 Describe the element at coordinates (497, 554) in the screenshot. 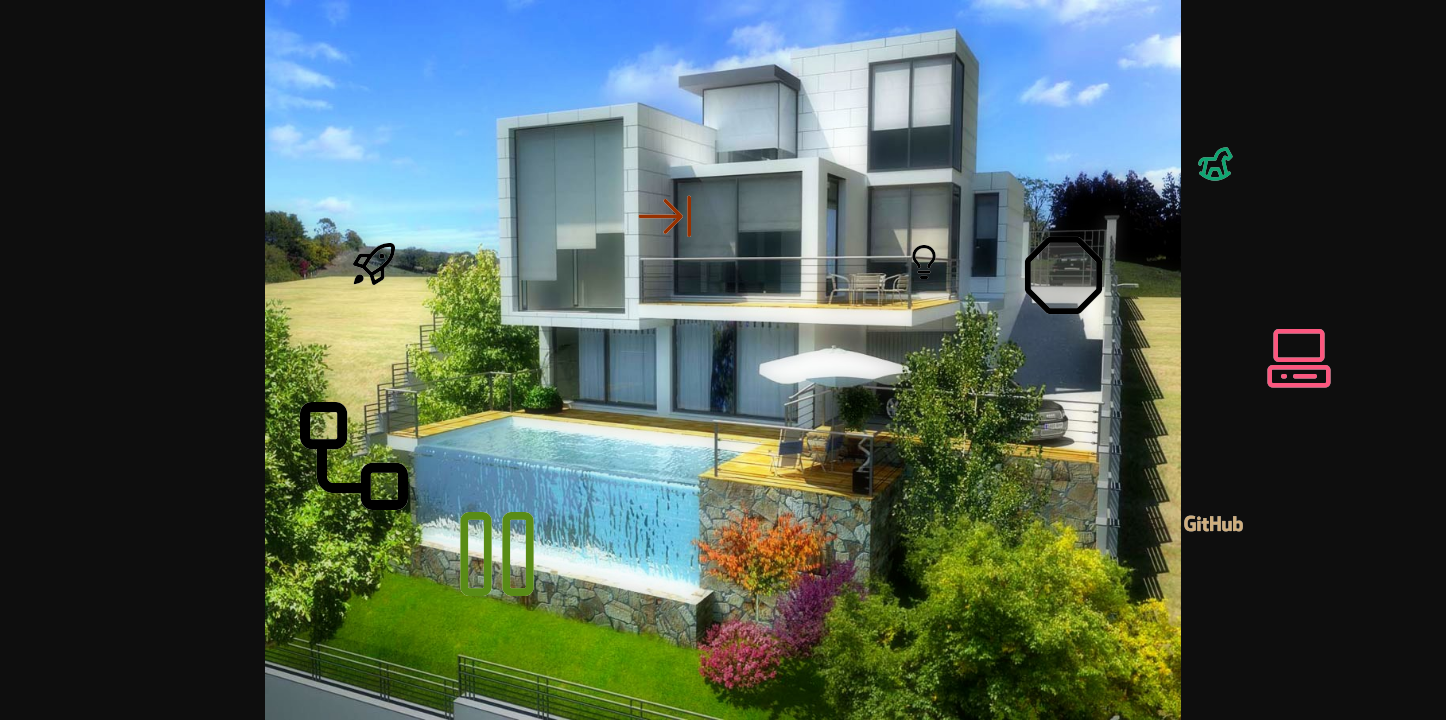

I see `switch to column layout view` at that location.